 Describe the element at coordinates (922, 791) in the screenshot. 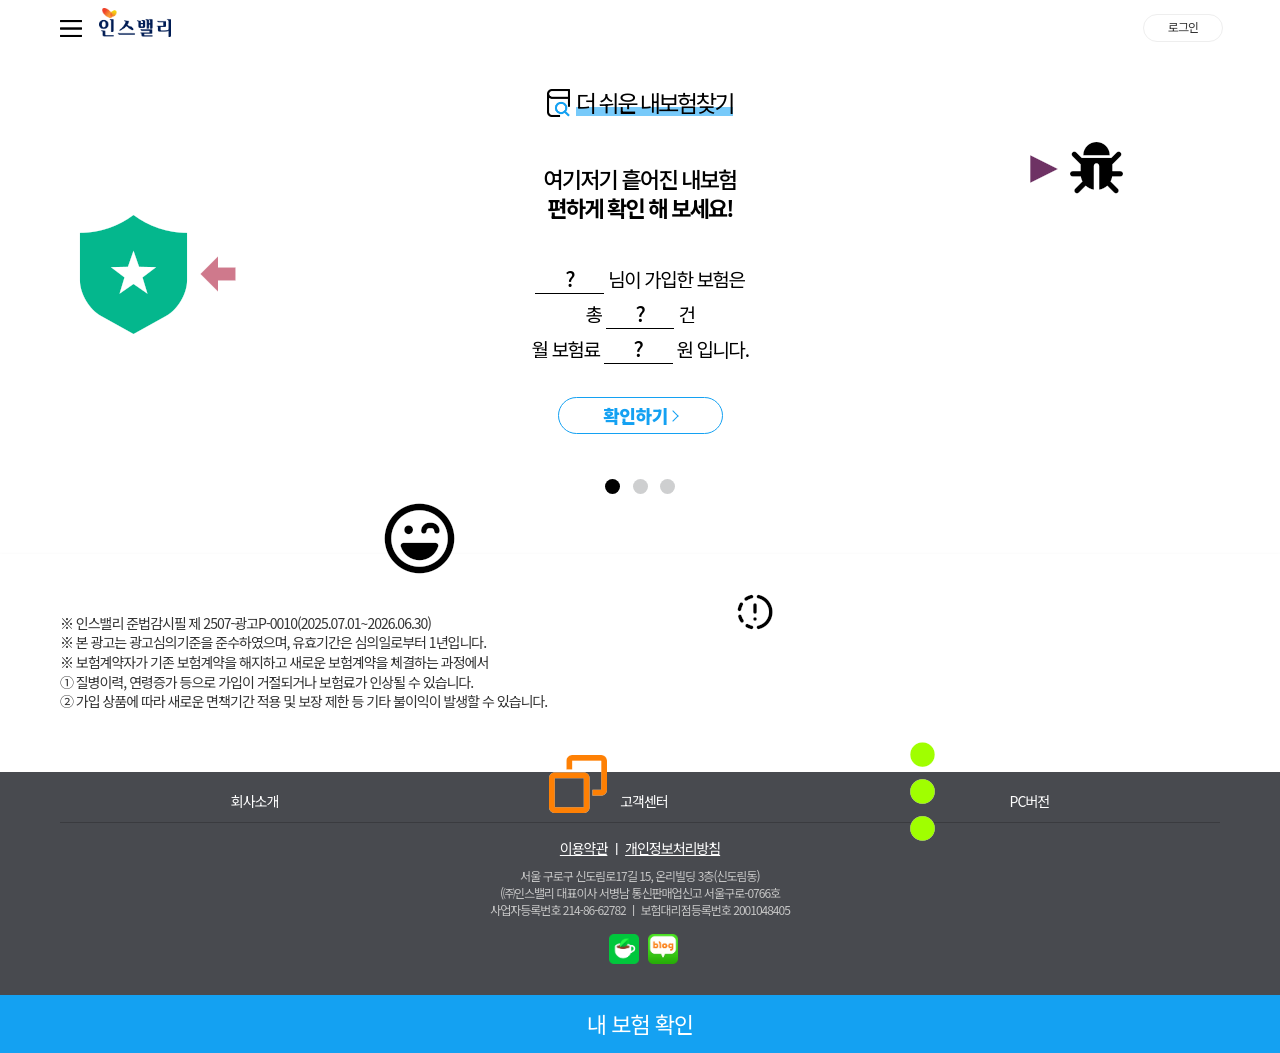

I see `access more options or actions` at that location.